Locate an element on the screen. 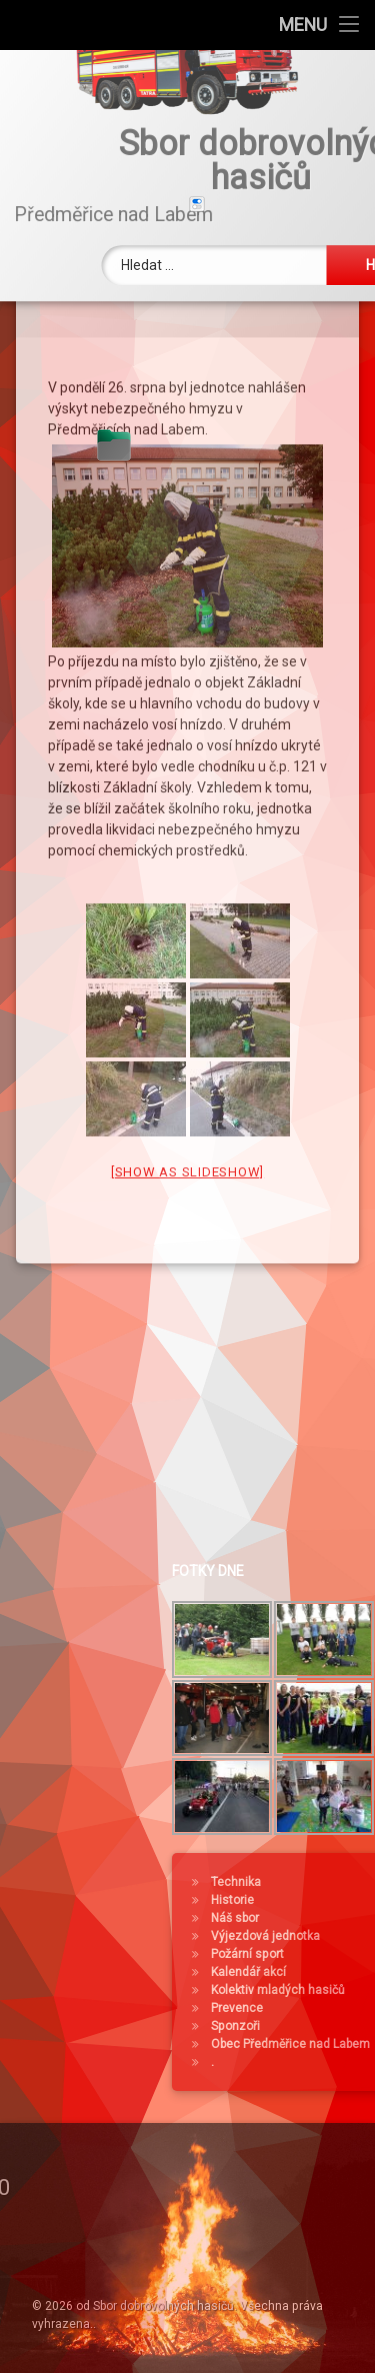  open system settings or preferences is located at coordinates (197, 204).